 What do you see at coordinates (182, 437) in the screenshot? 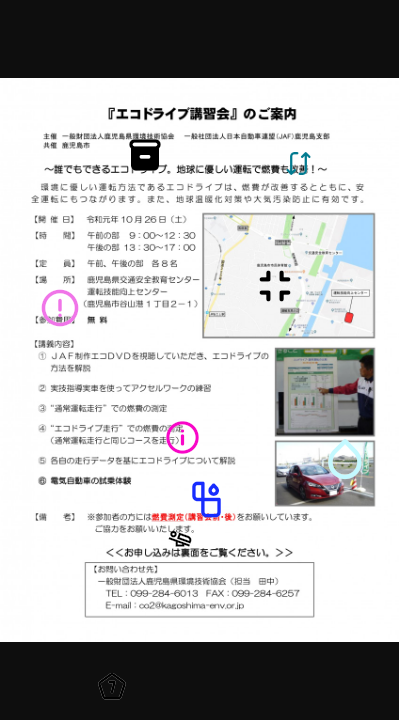
I see `view more information` at bounding box center [182, 437].